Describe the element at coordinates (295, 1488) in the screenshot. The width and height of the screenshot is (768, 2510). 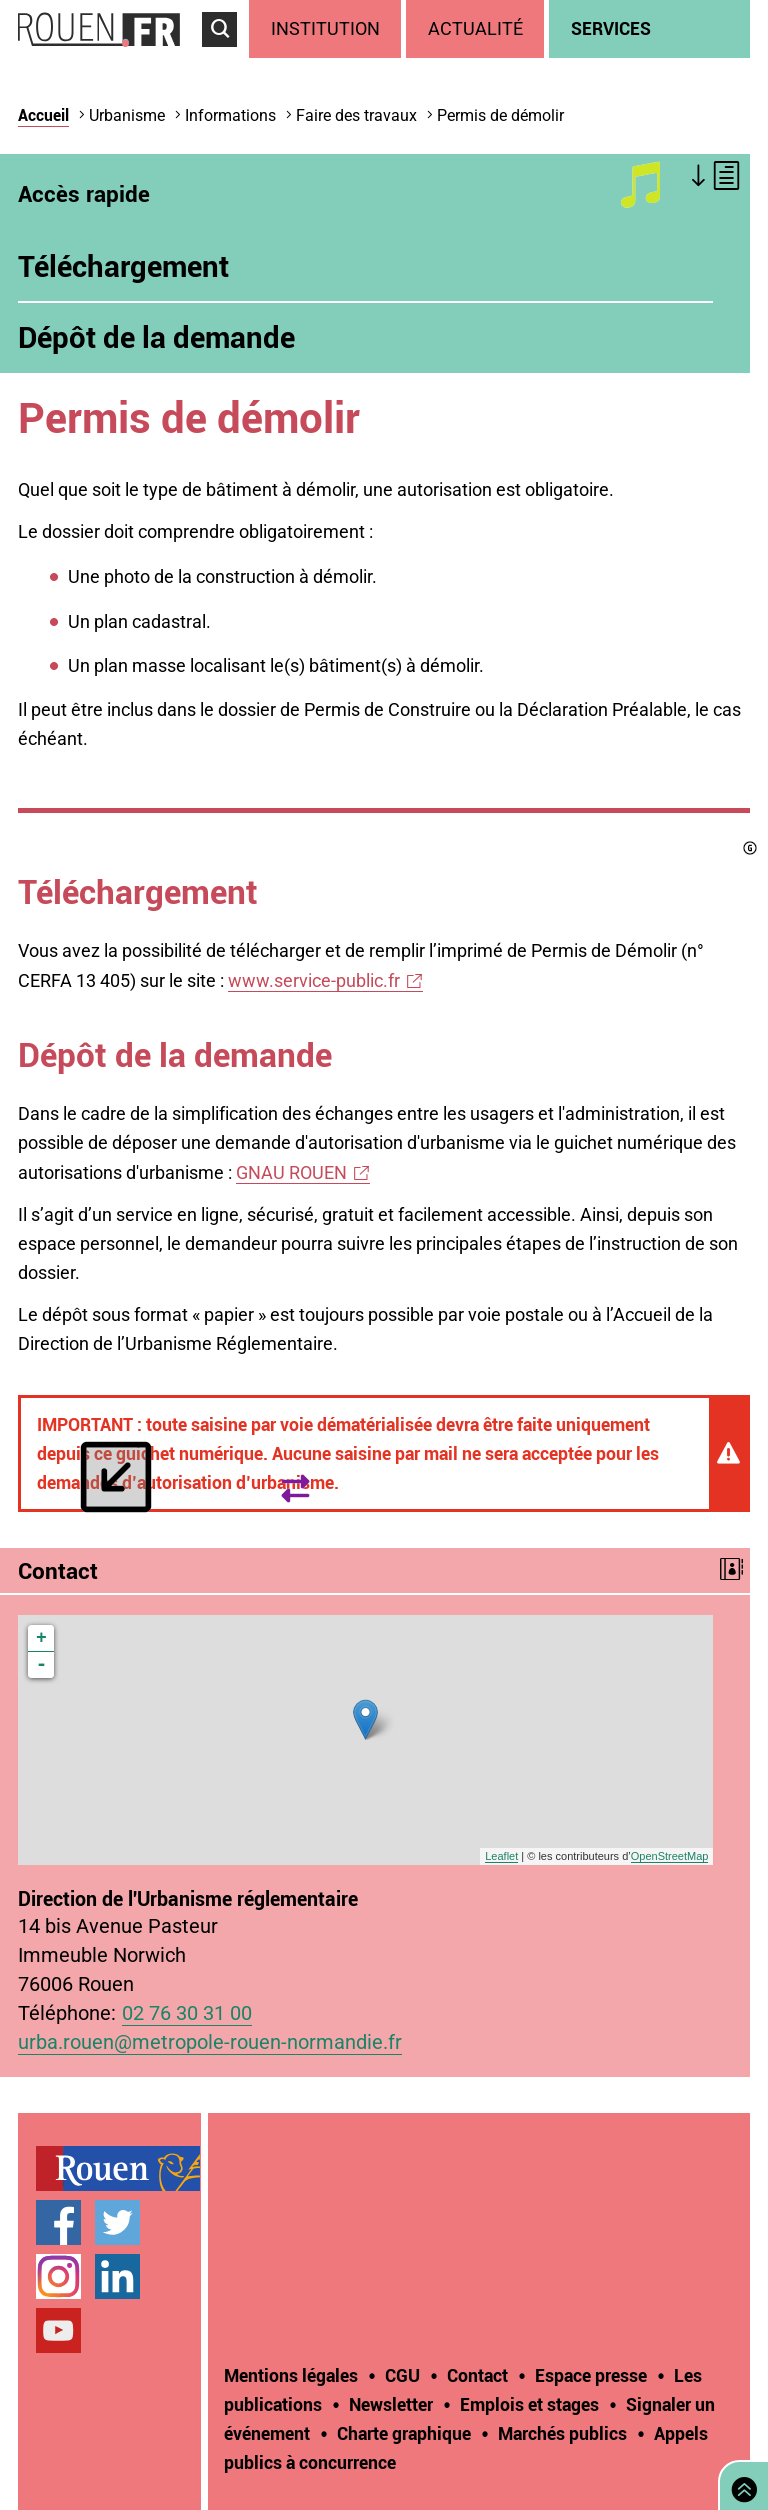
I see `swap or exchange items` at that location.